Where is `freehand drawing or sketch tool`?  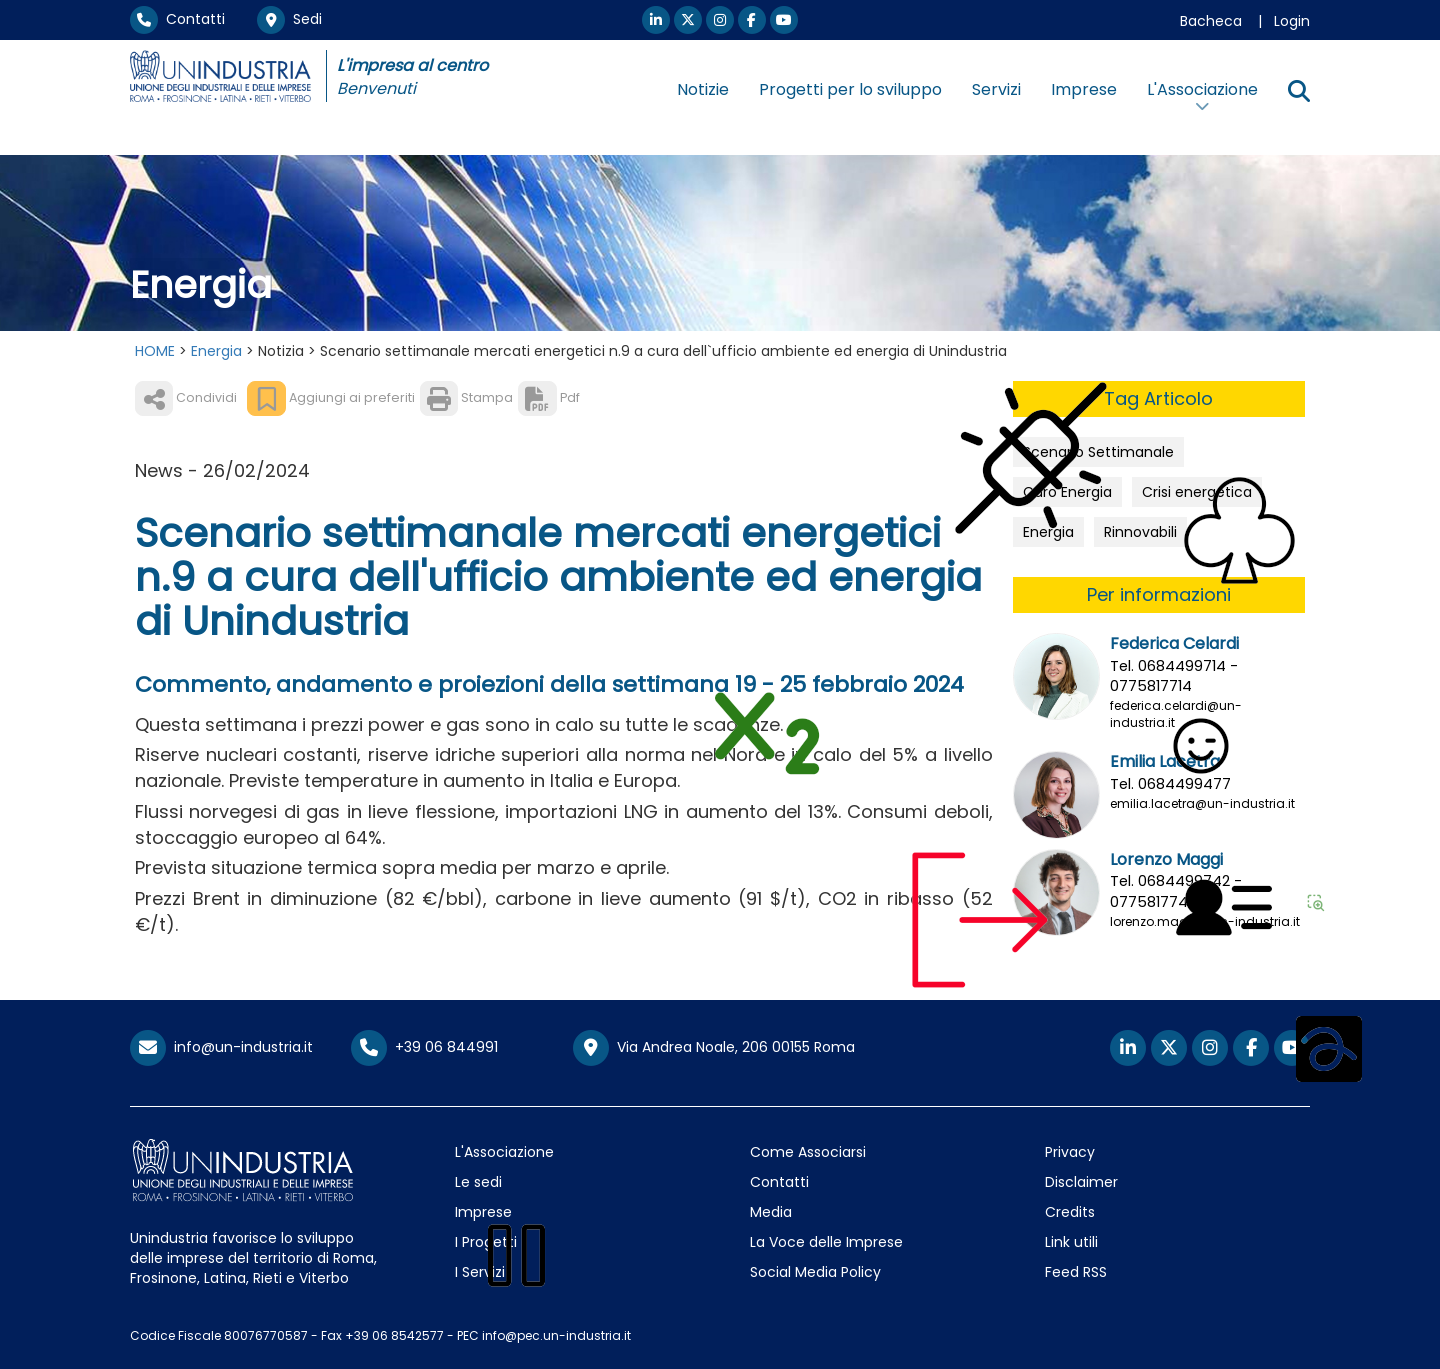
freehand drawing or sketch tool is located at coordinates (1329, 1049).